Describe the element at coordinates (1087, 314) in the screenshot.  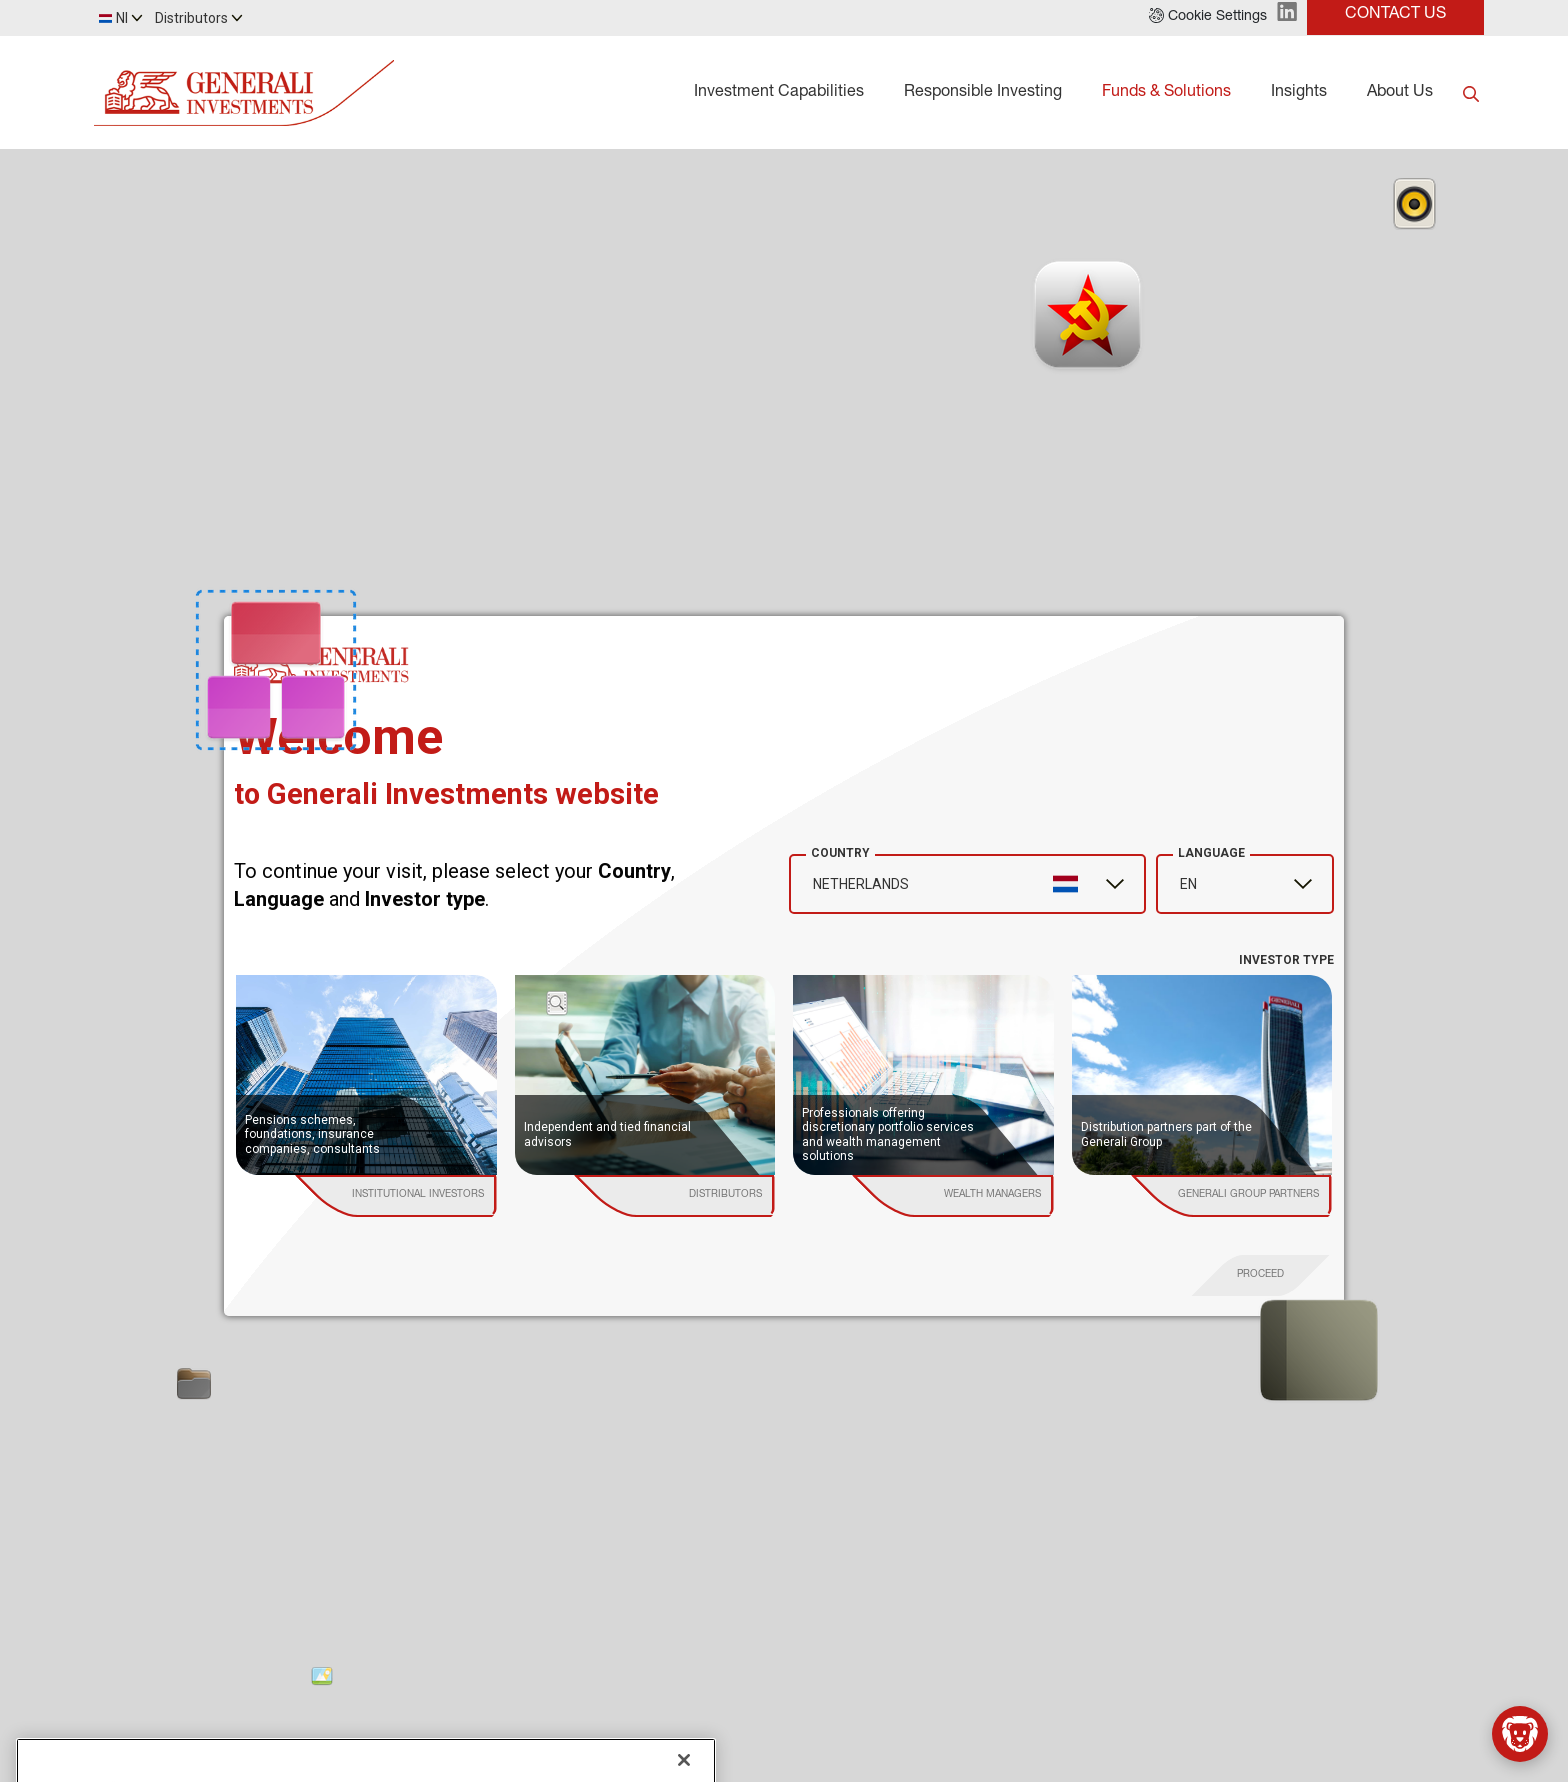
I see `launch openra game application` at that location.